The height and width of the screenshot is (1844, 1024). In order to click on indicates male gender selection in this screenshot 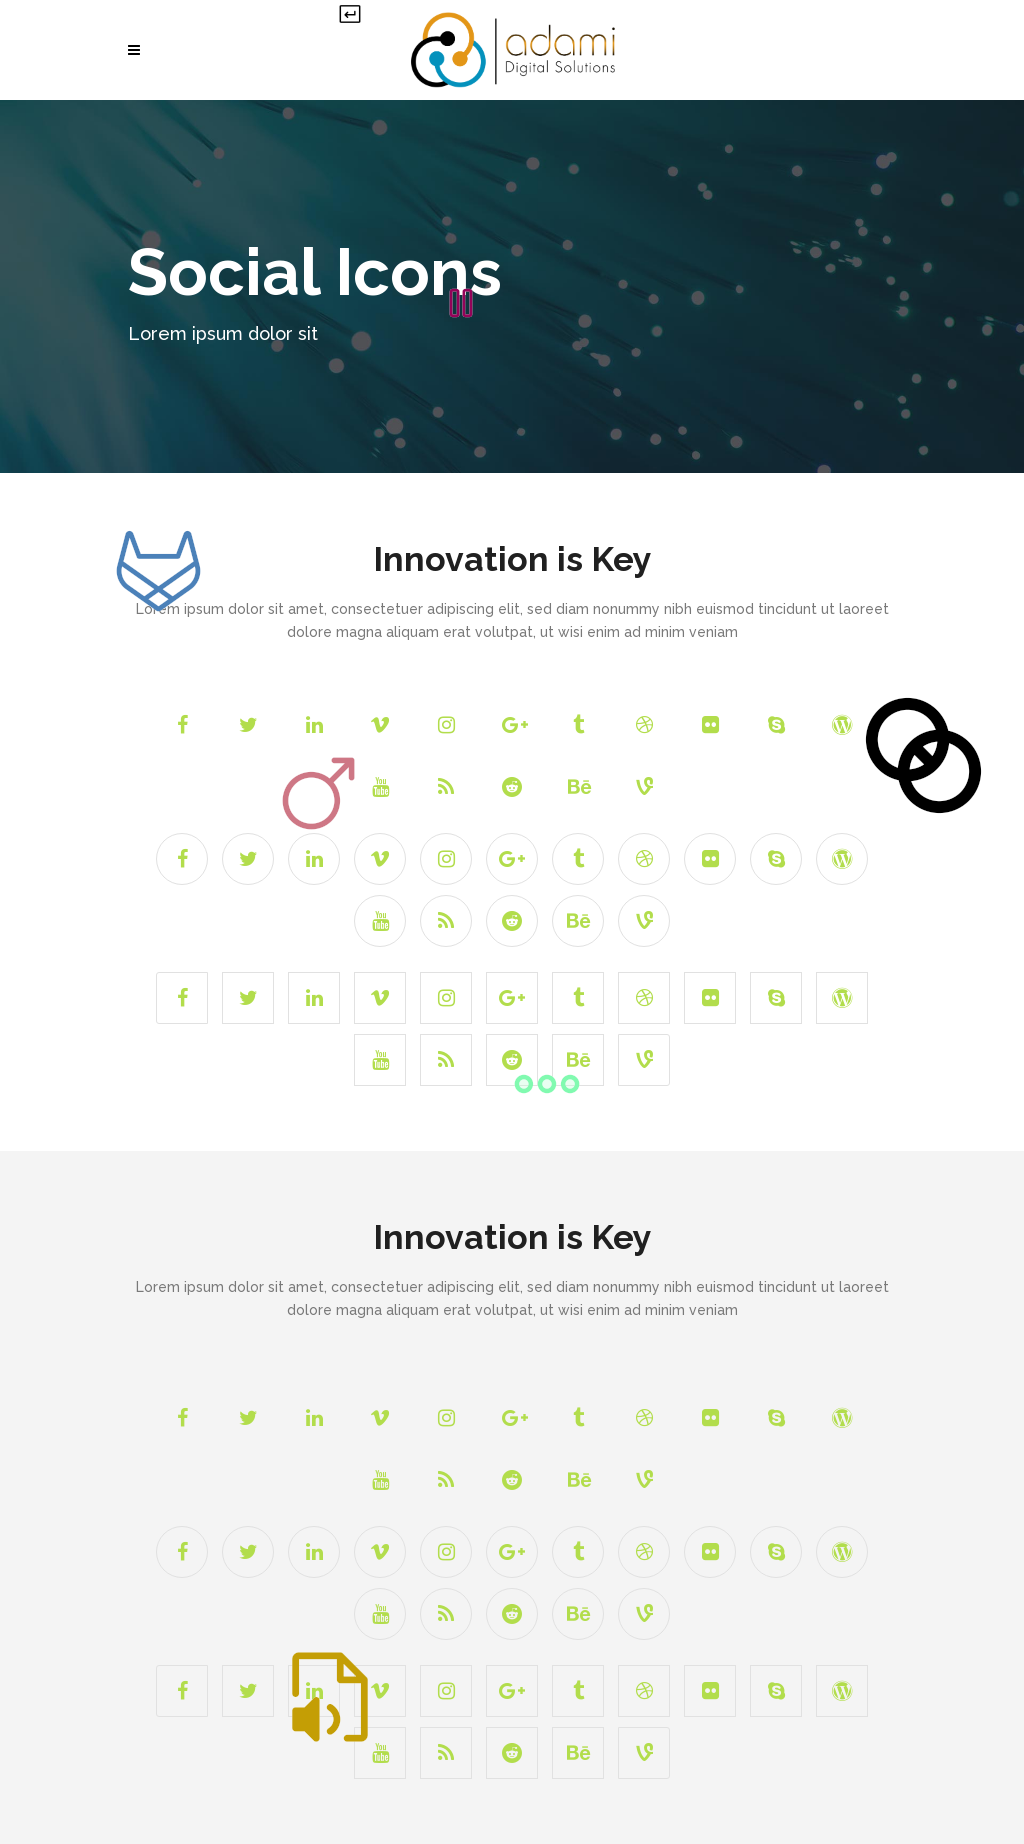, I will do `click(320, 792)`.